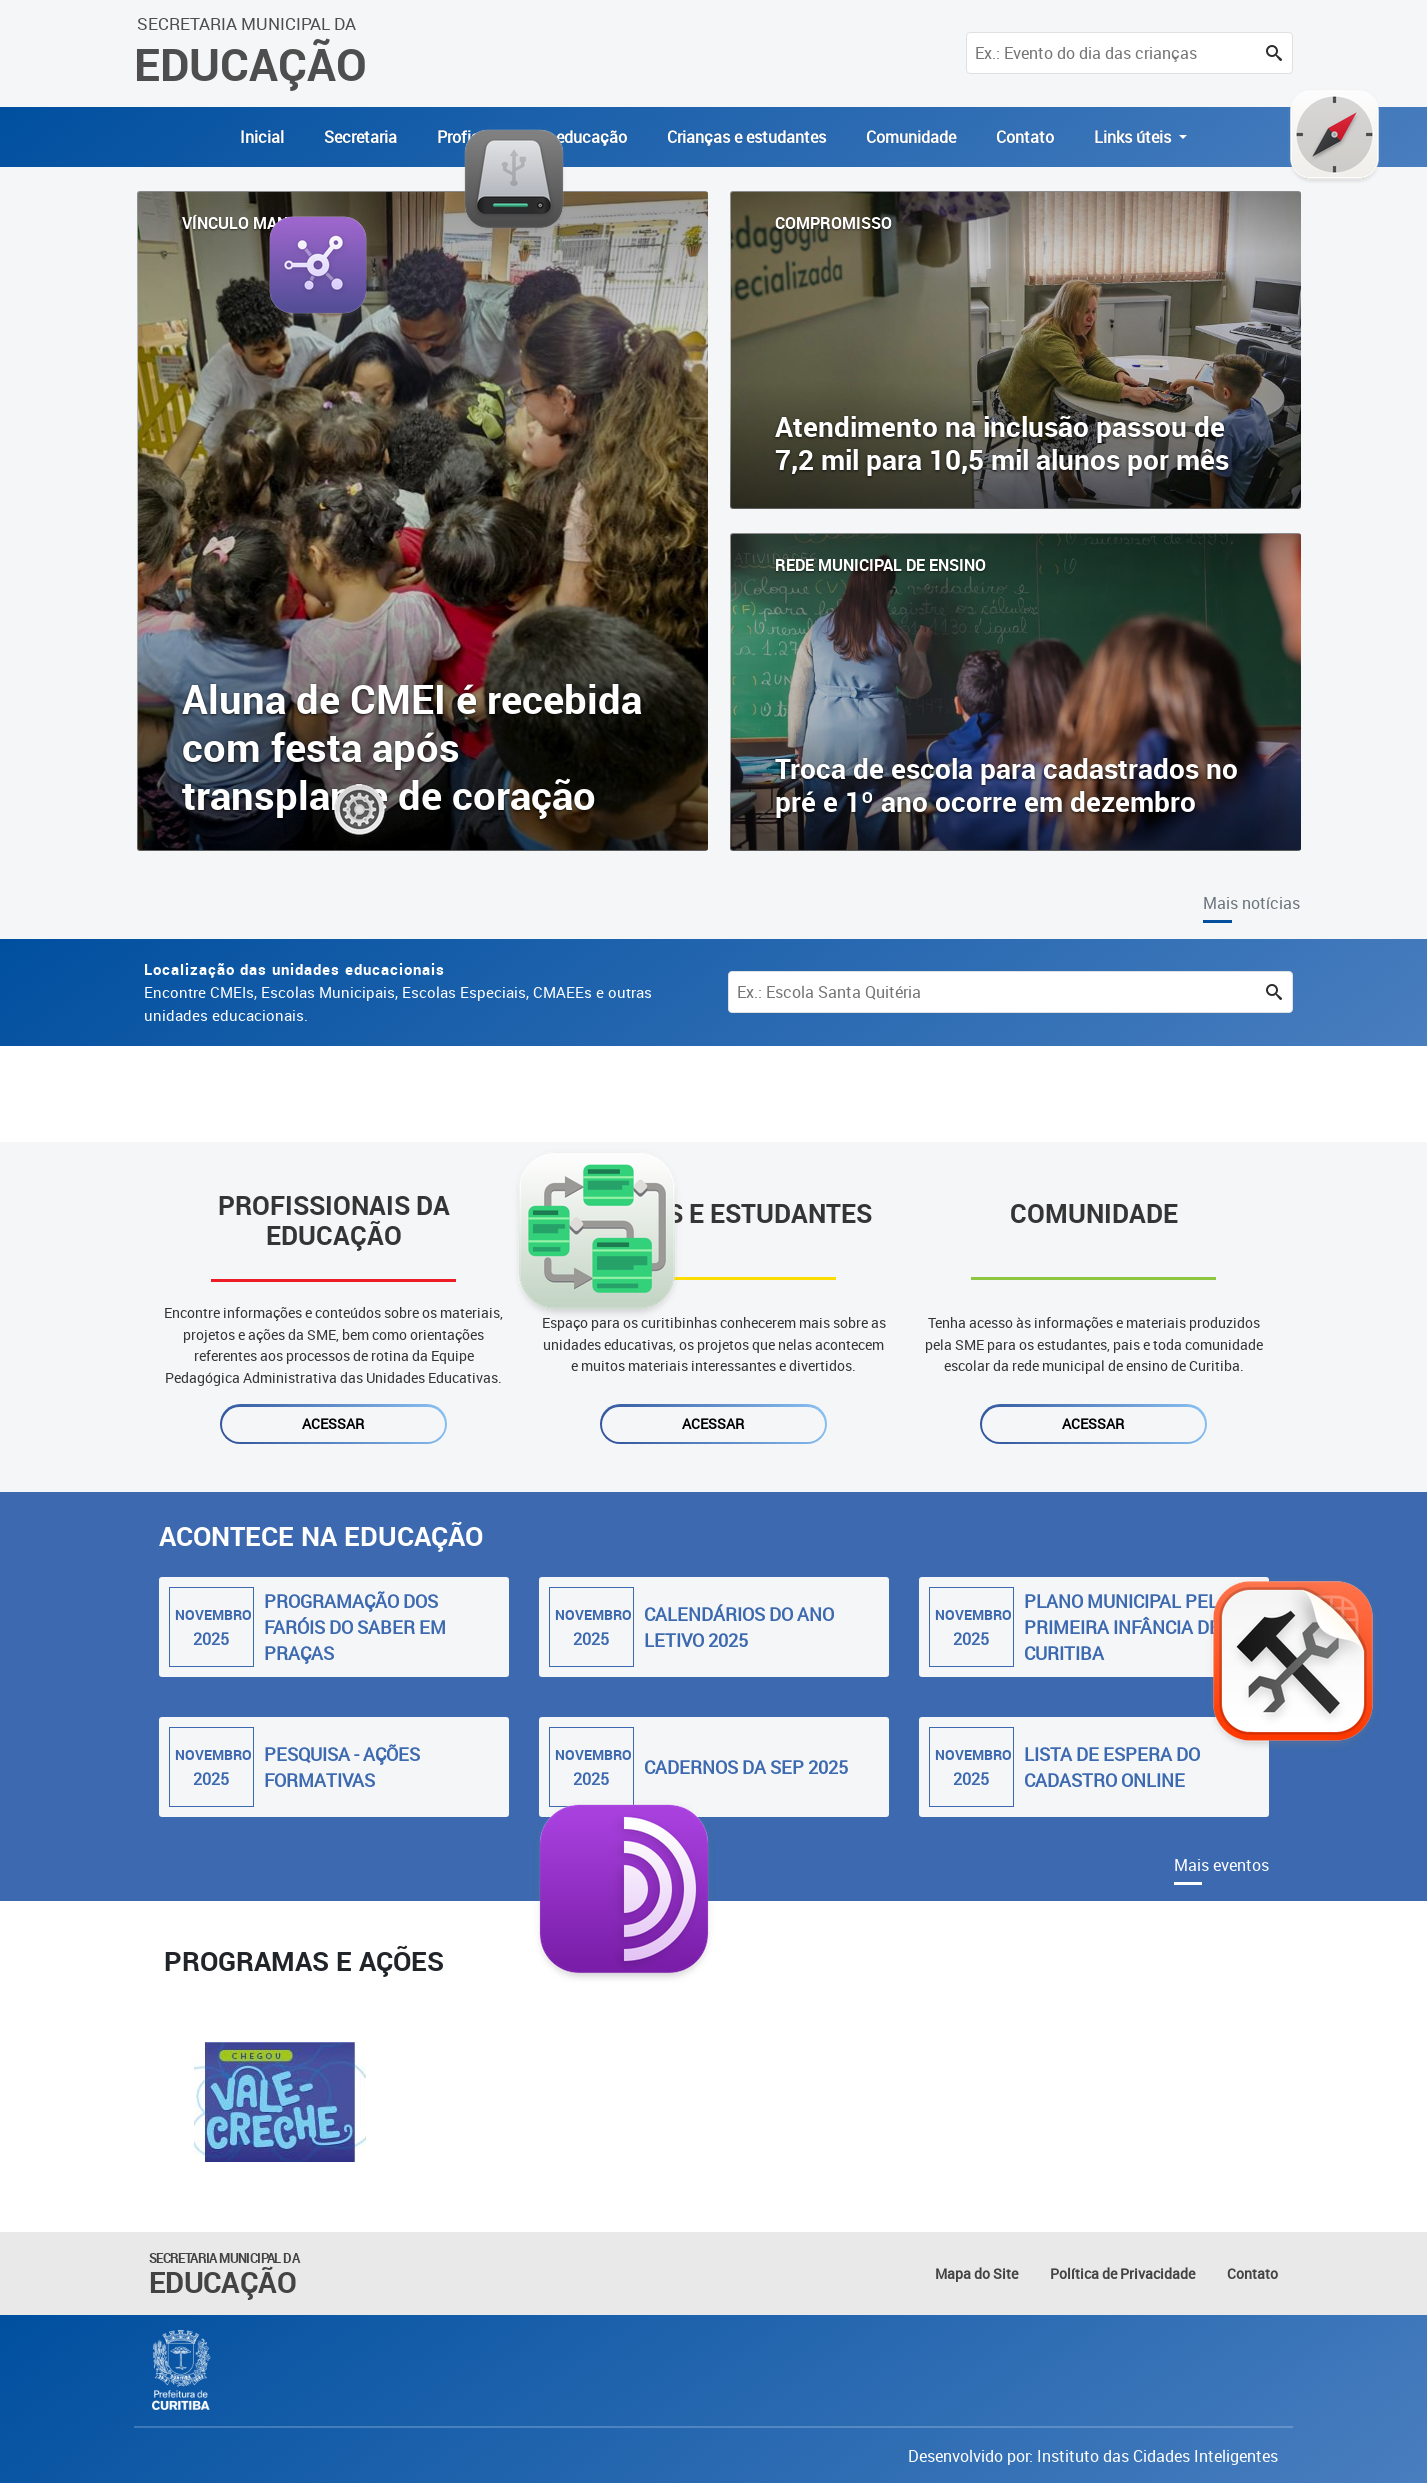 The width and height of the screenshot is (1427, 2483). What do you see at coordinates (514, 179) in the screenshot?
I see `create a bootable USB drive` at bounding box center [514, 179].